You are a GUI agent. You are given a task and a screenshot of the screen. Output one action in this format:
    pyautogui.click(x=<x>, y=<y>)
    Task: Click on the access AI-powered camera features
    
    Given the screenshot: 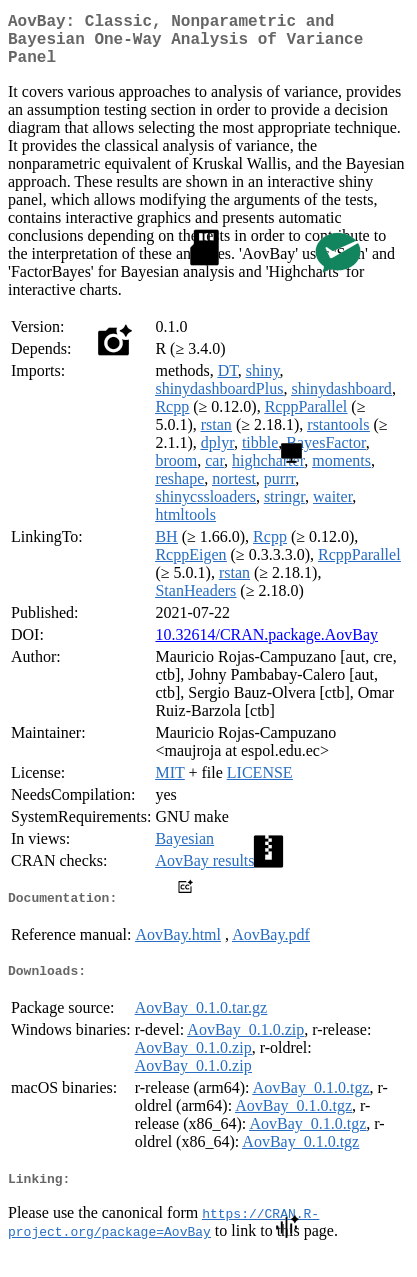 What is the action you would take?
    pyautogui.click(x=113, y=341)
    